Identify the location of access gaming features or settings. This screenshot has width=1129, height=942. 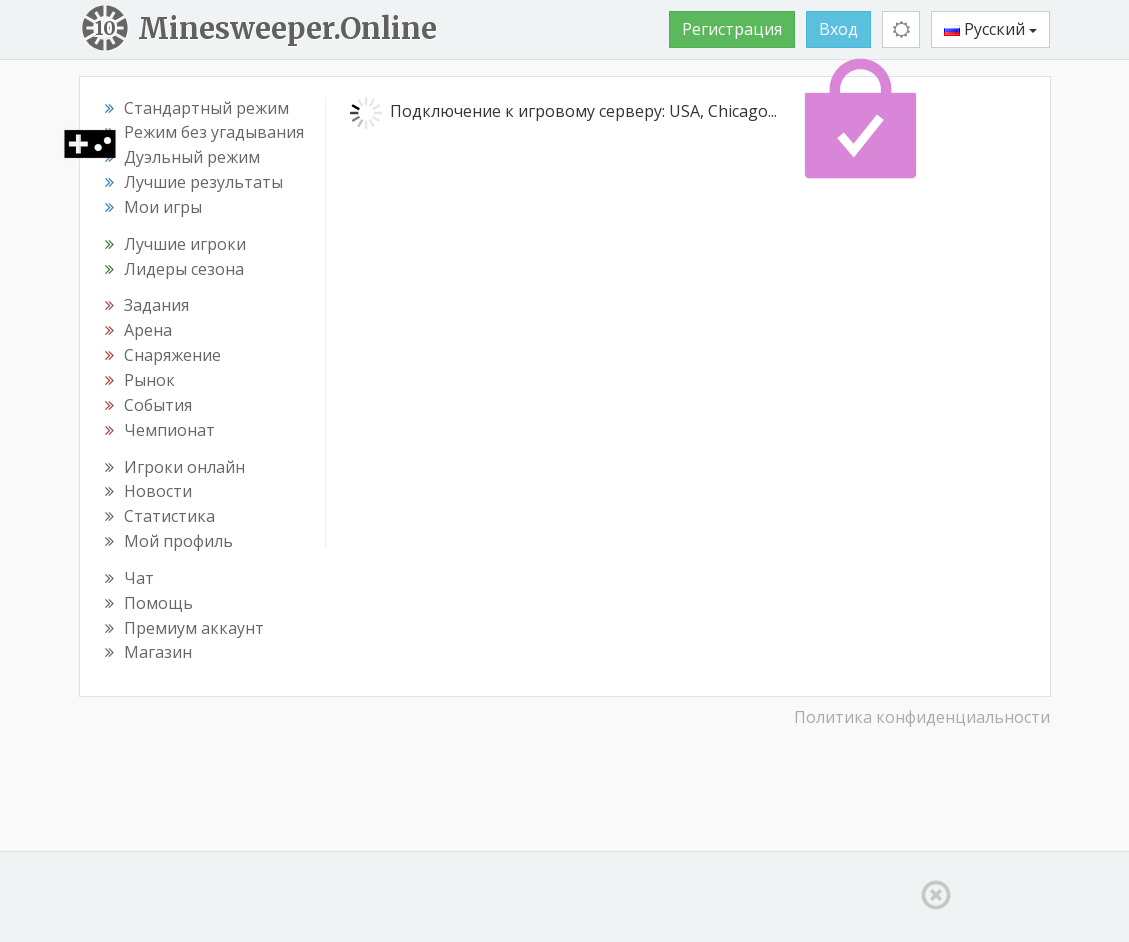
(90, 144).